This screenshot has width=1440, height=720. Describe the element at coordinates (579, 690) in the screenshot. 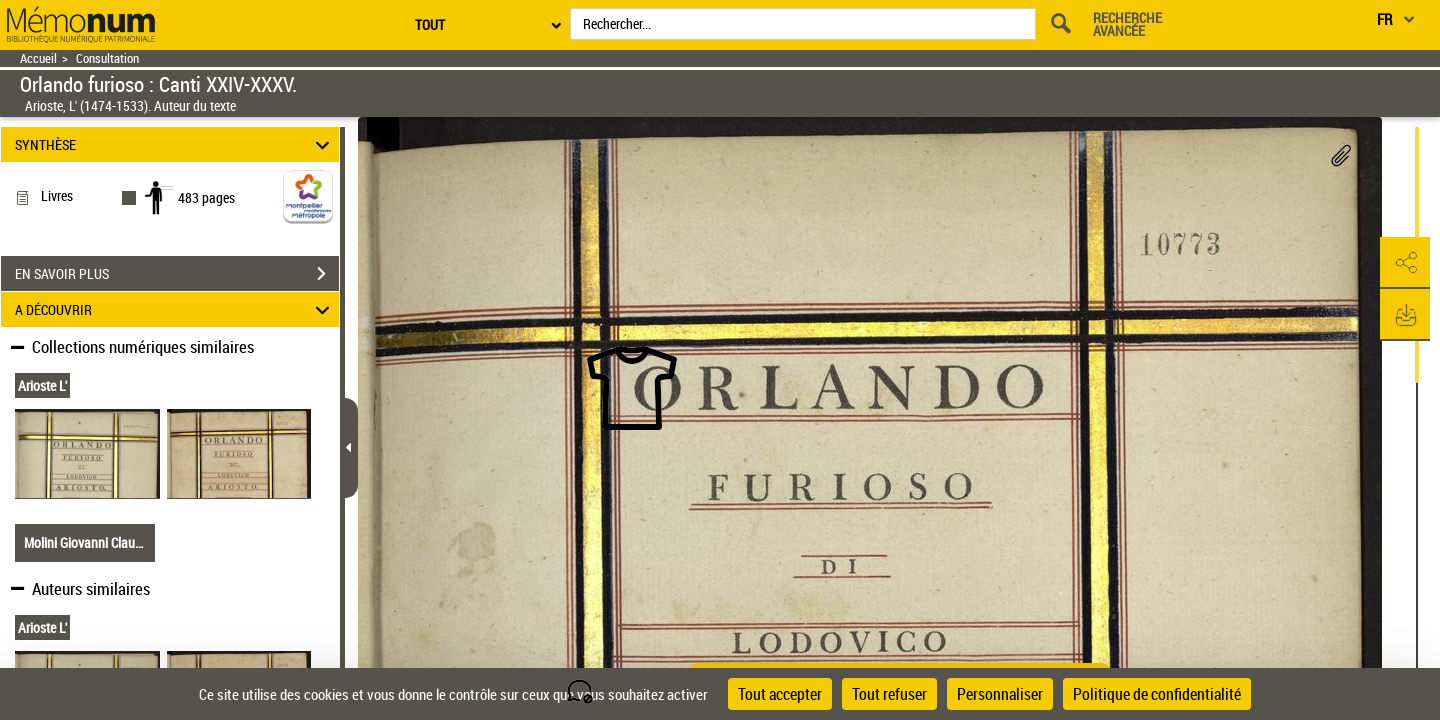

I see `cancel or block a conversation` at that location.